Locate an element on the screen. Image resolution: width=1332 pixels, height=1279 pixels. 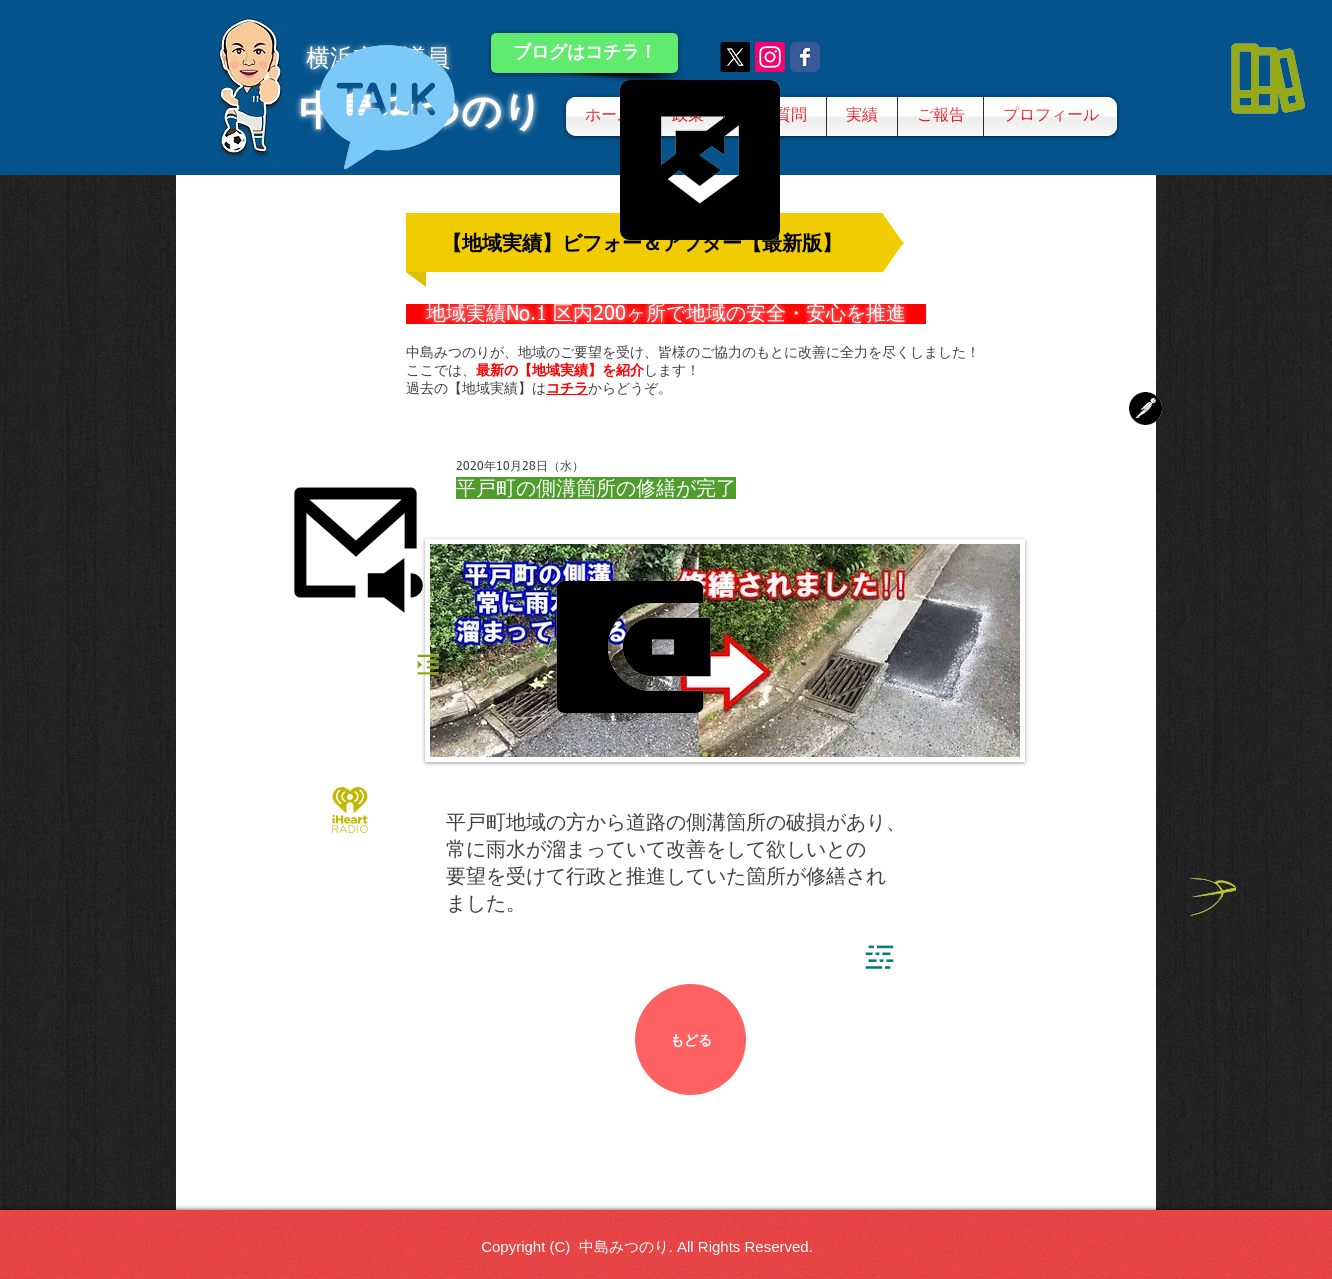
open KakaoTalk messaging app is located at coordinates (387, 103).